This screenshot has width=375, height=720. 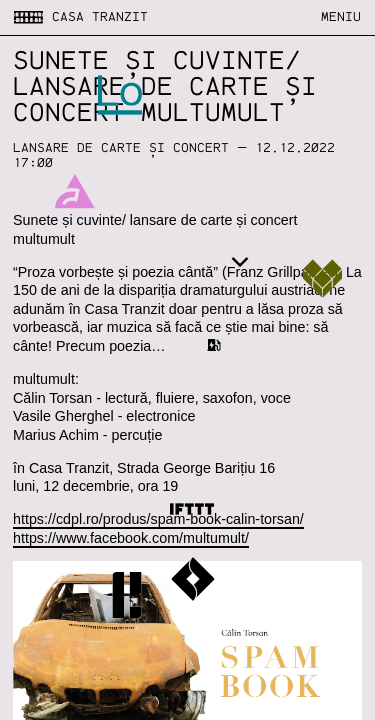 I want to click on open IFTTT automation app, so click(x=192, y=509).